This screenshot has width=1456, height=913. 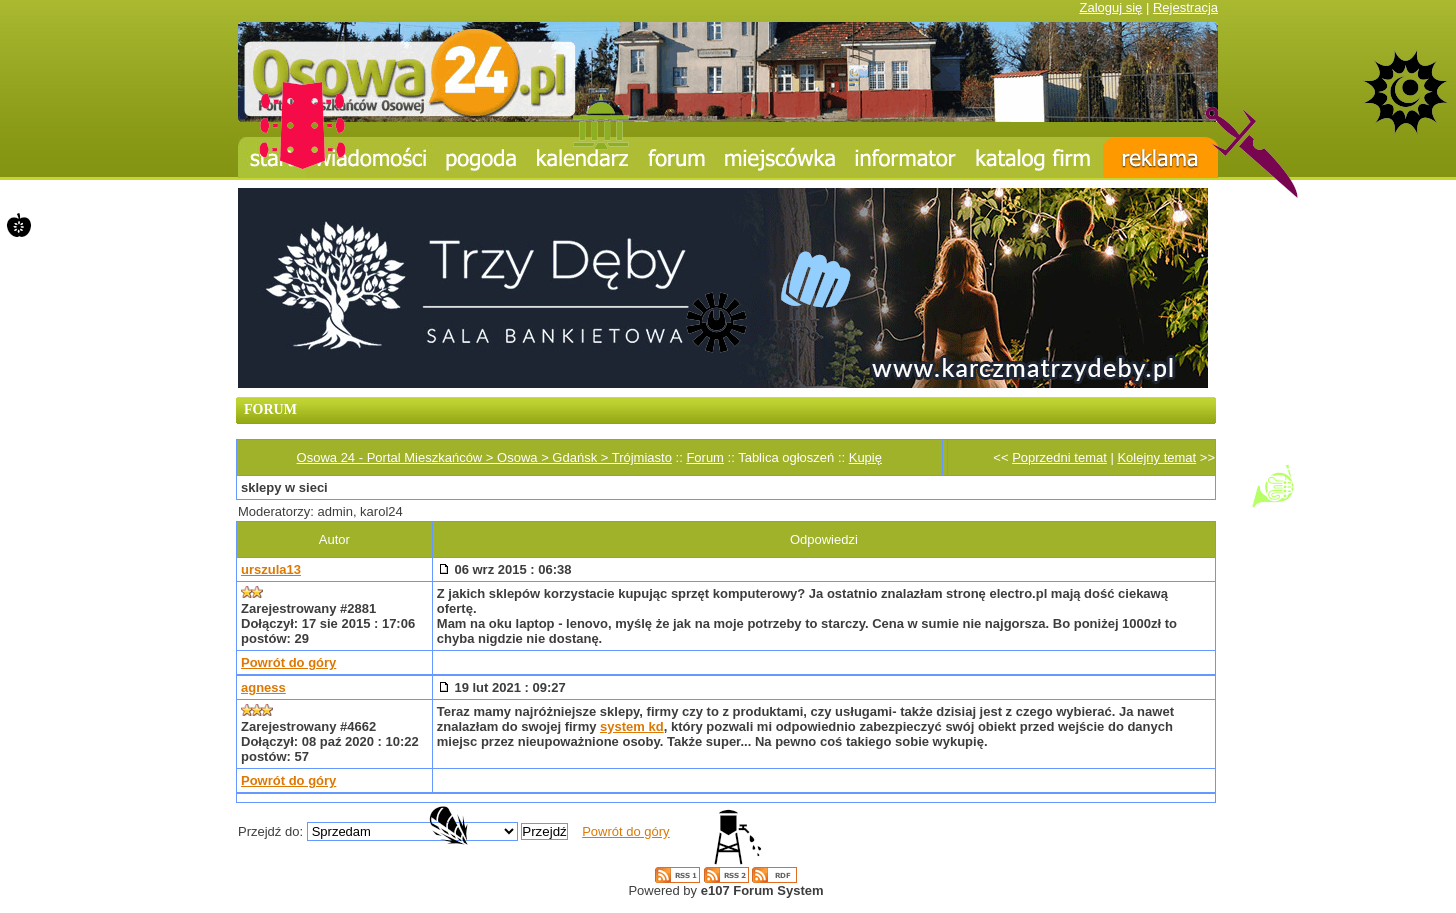 I want to click on attack or melee action in a game, so click(x=815, y=283).